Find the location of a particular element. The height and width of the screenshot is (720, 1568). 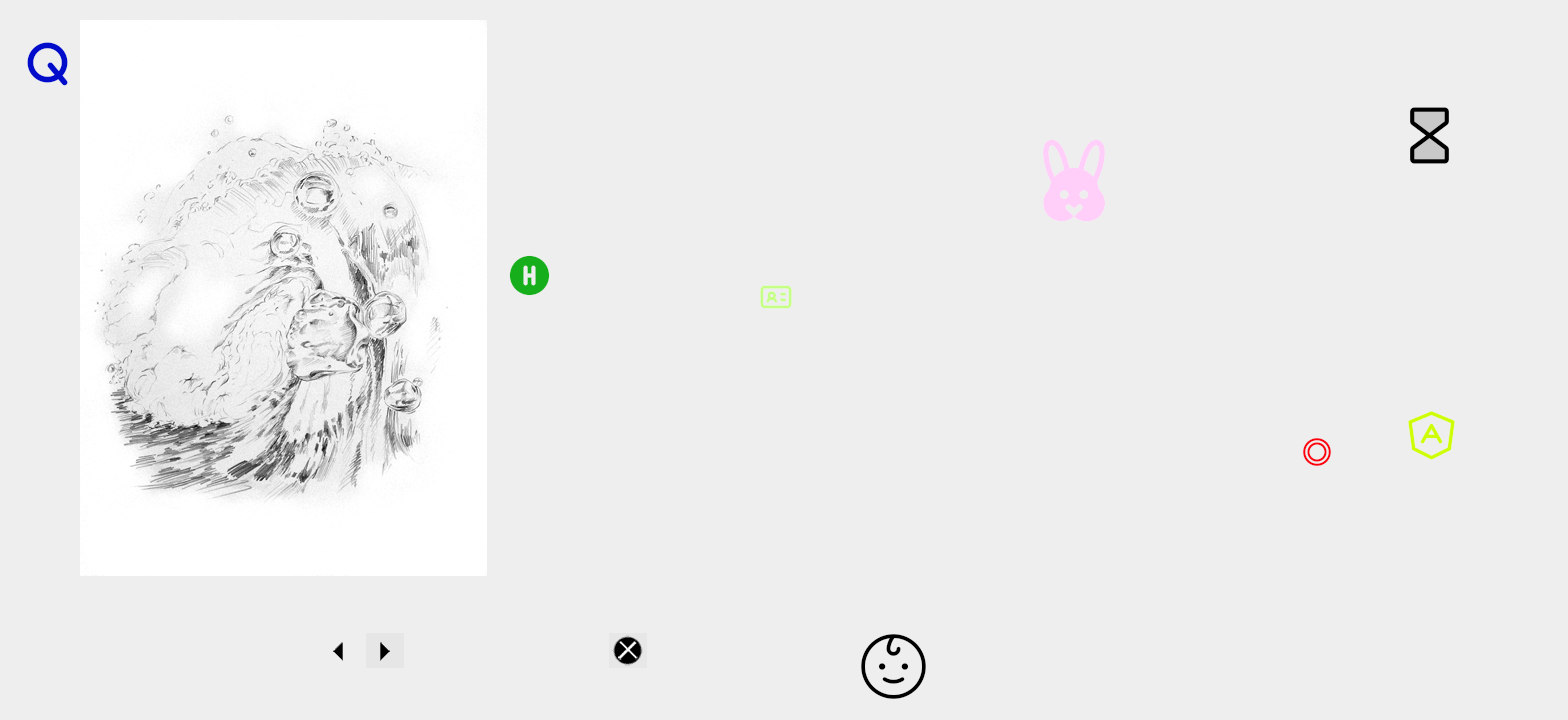

access pet or animal-related features is located at coordinates (1074, 182).